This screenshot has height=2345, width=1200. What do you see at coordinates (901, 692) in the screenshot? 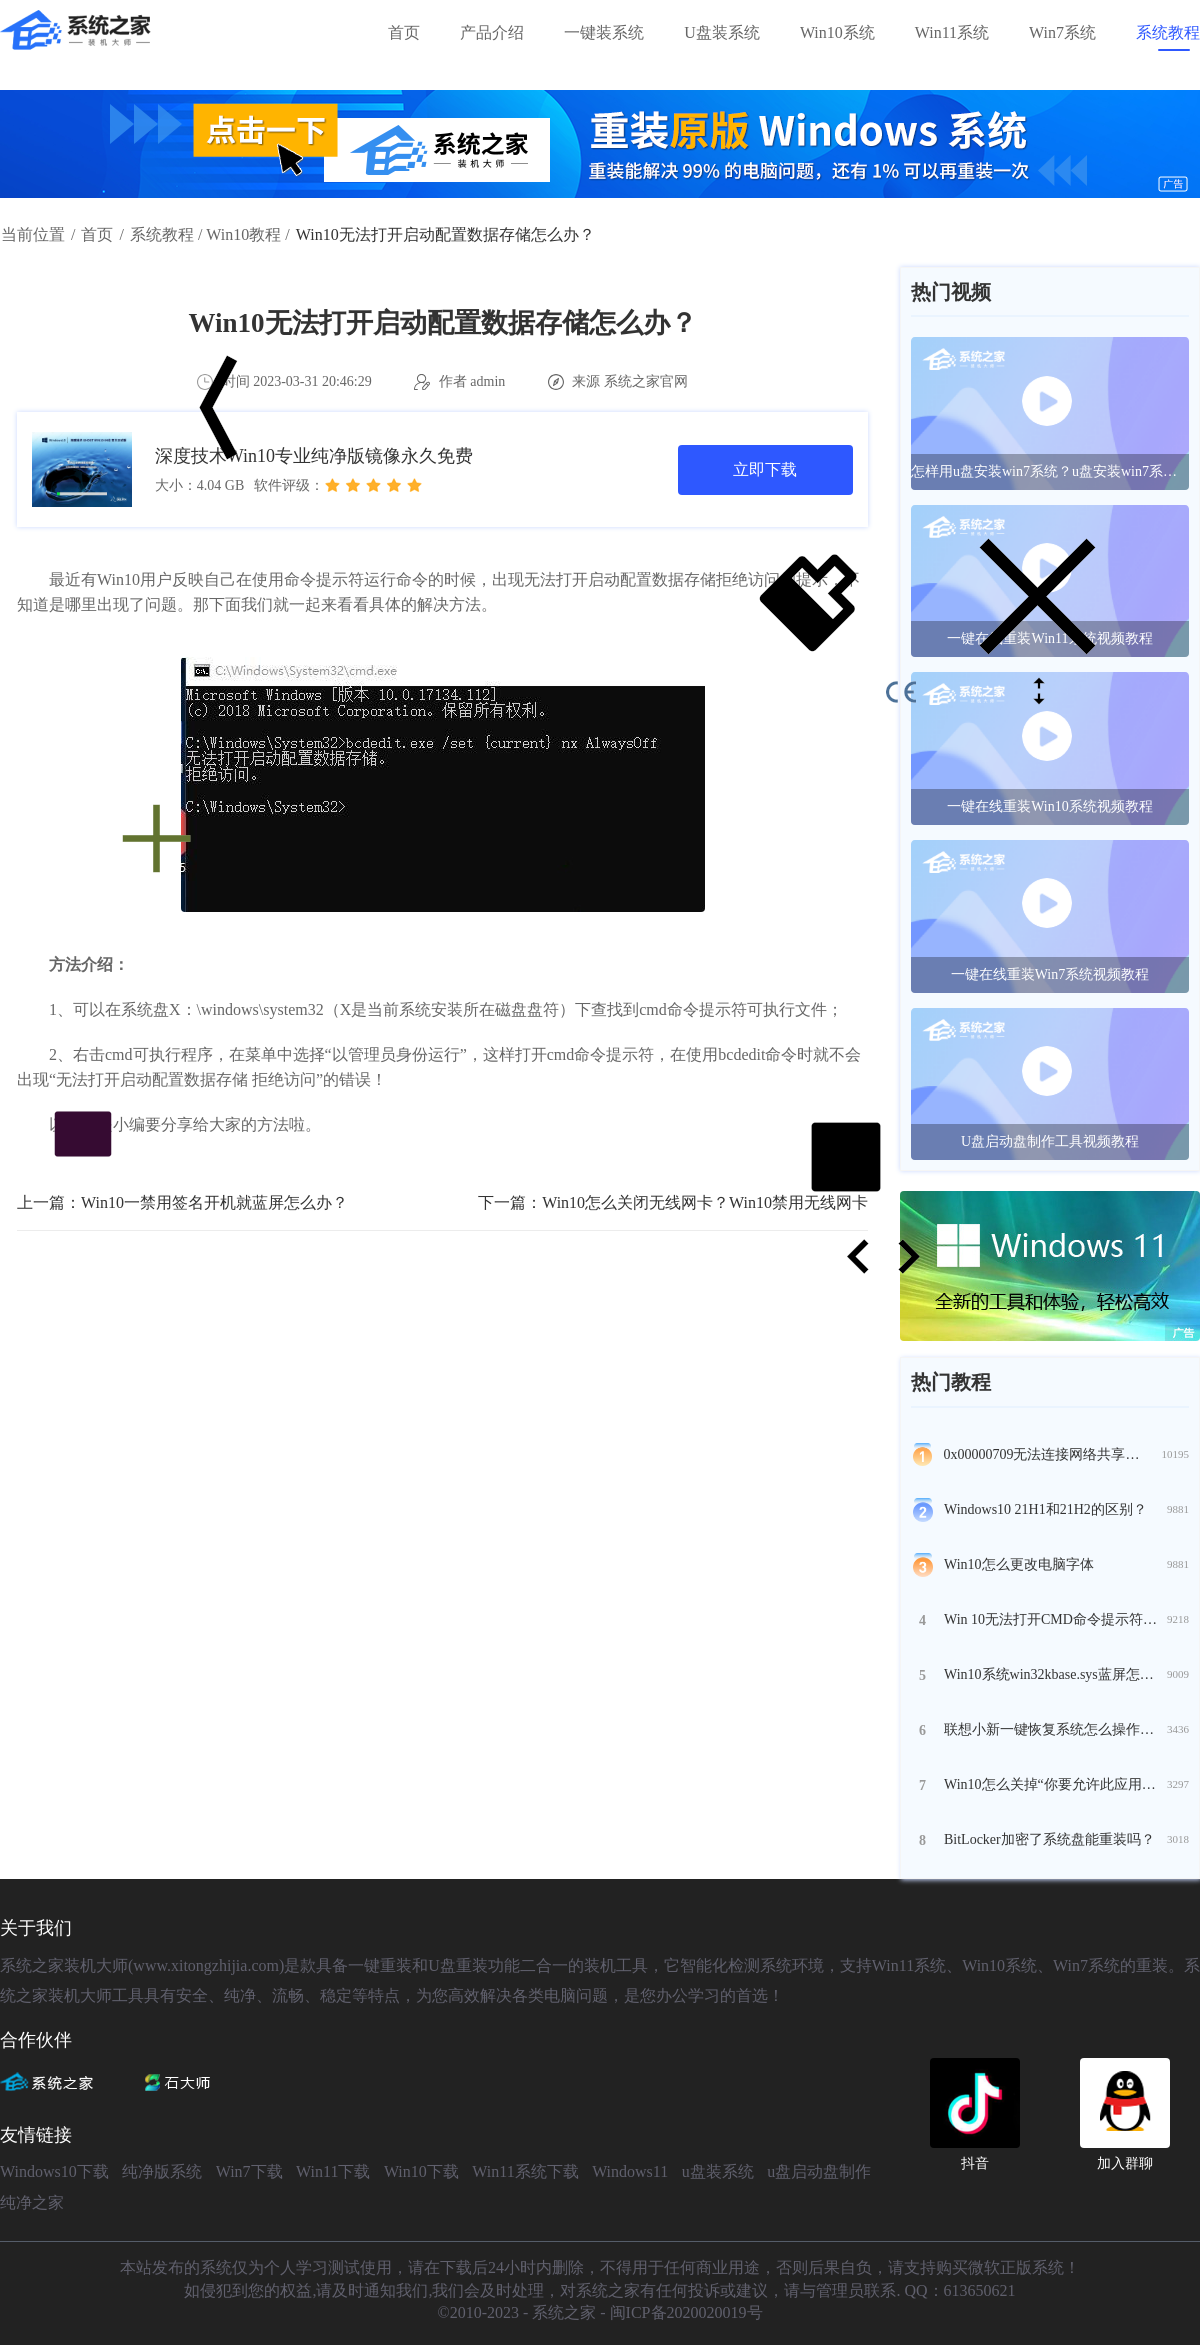
I see `indicates CE certification or European conformity compliance` at bounding box center [901, 692].